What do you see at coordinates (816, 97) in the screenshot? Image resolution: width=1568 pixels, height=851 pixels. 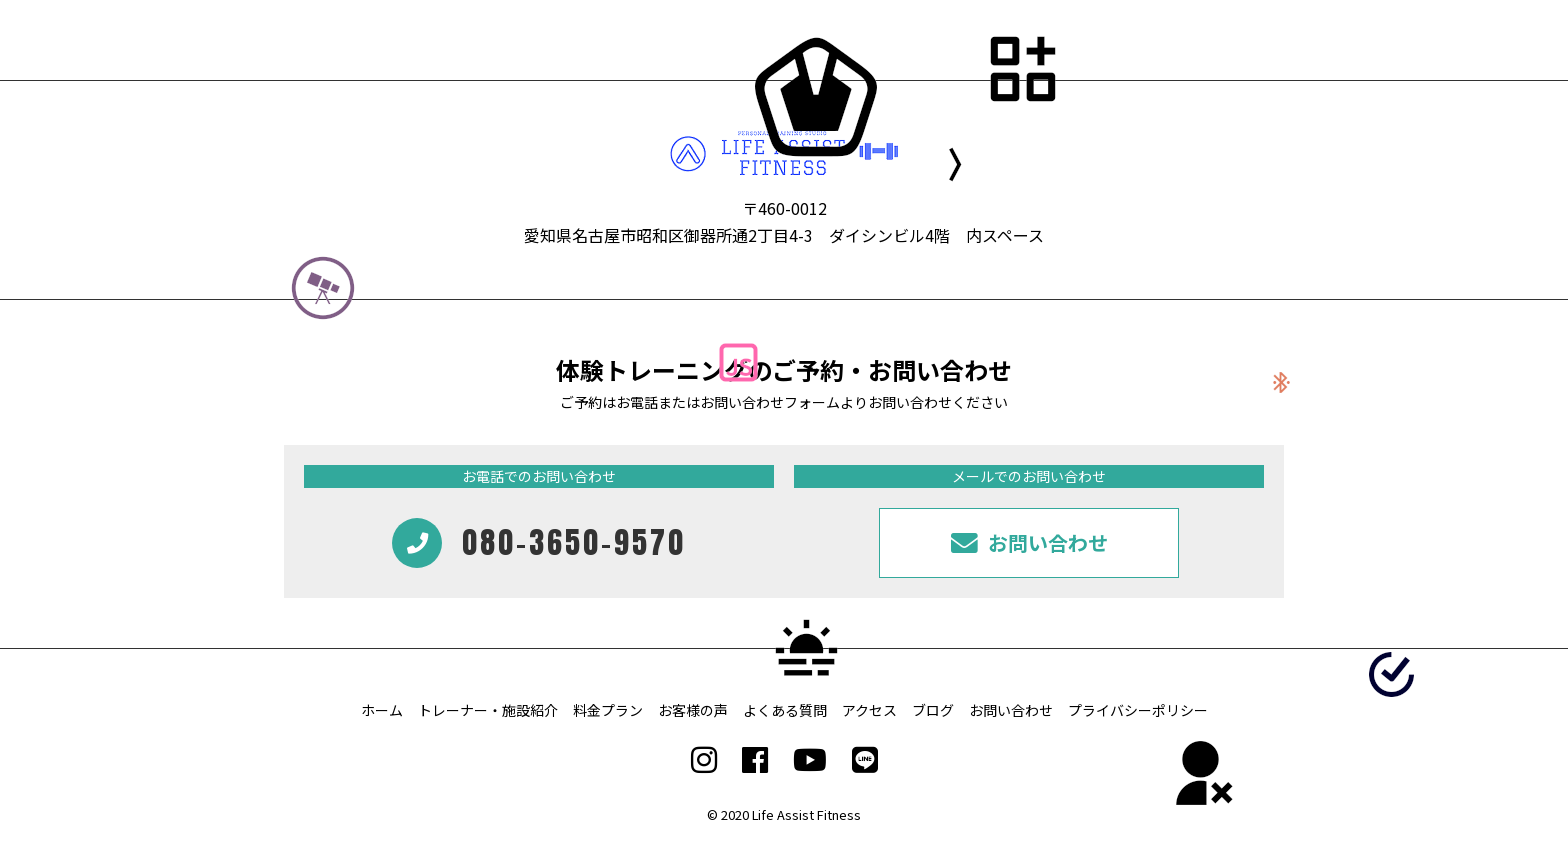 I see `sfml framework or library branding` at bounding box center [816, 97].